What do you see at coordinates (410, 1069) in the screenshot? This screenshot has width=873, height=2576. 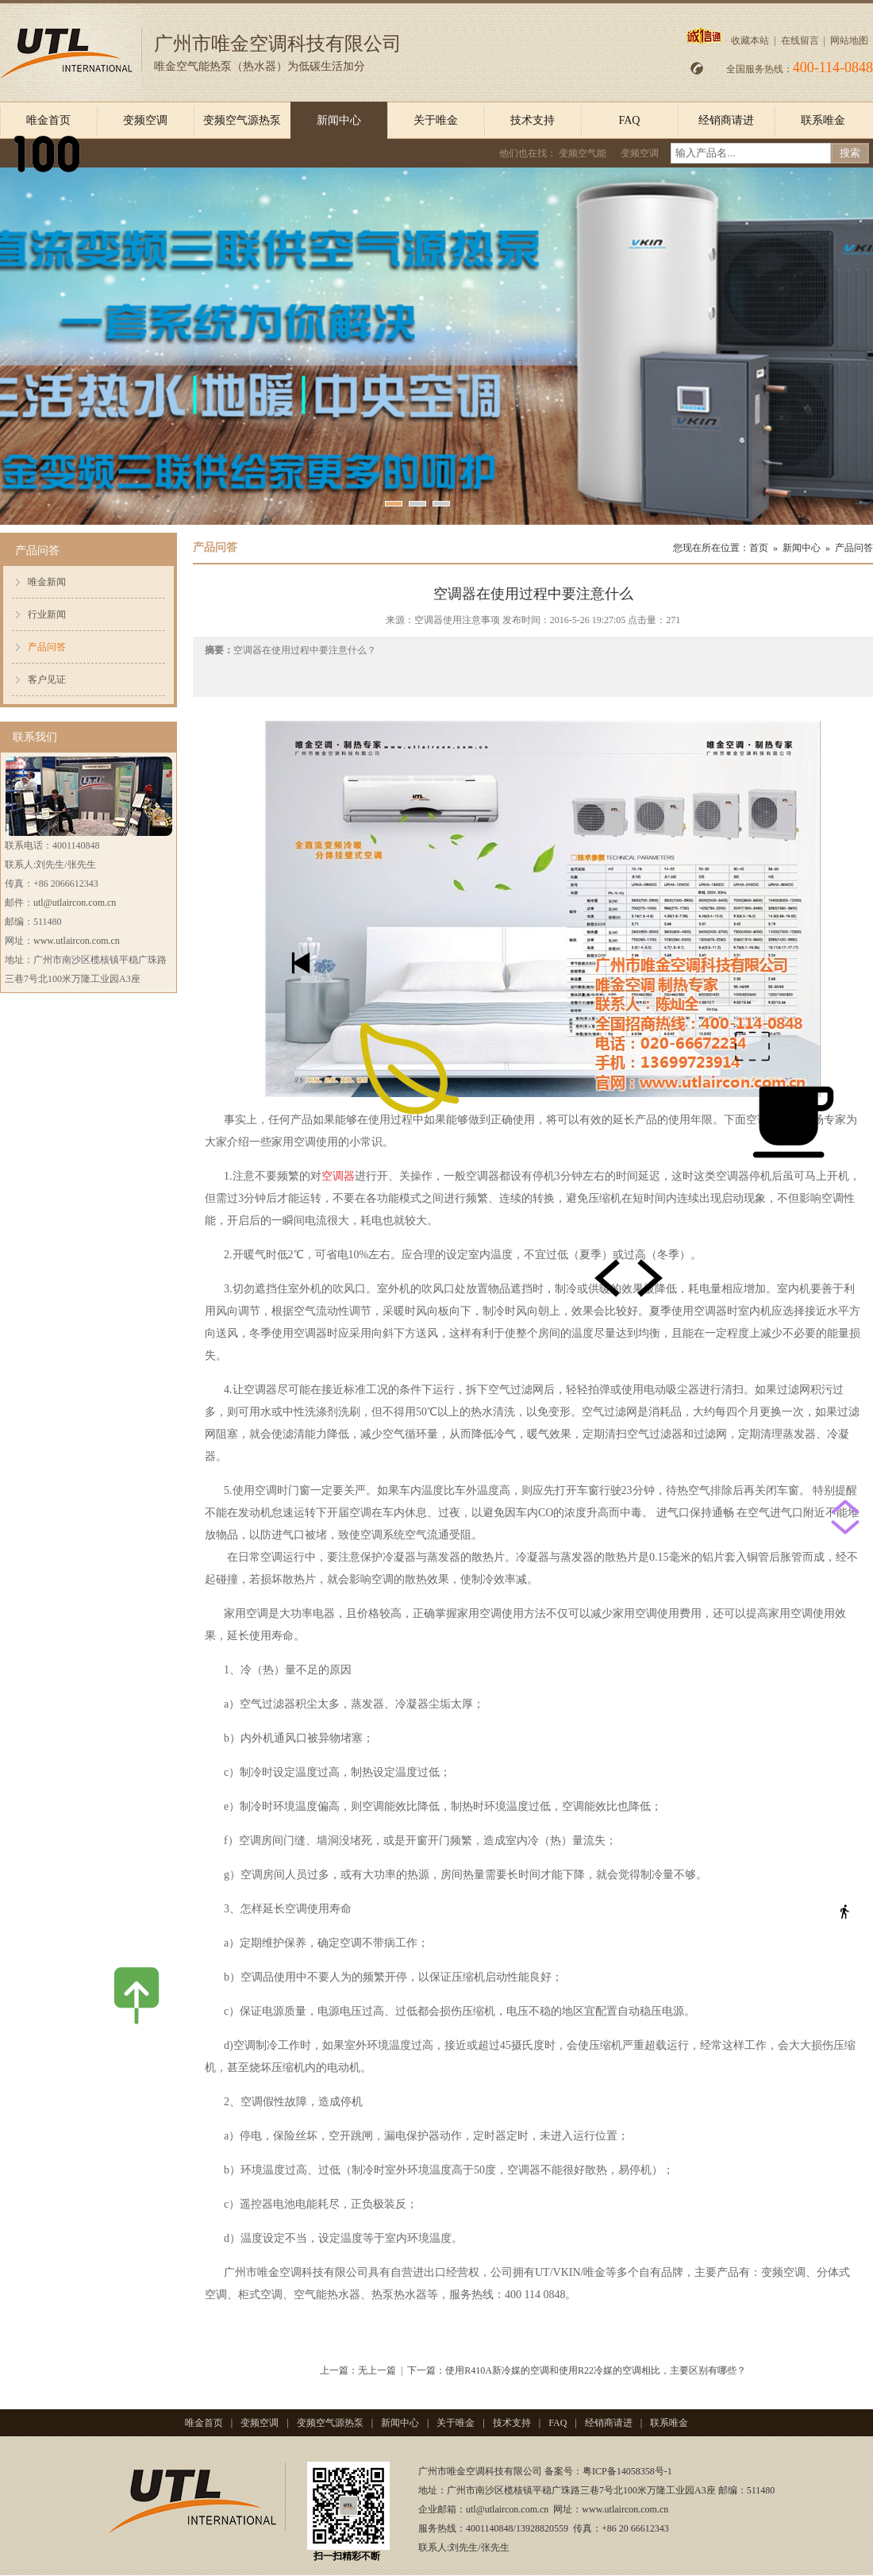 I see `indicates eco-friendly or sustainable option` at bounding box center [410, 1069].